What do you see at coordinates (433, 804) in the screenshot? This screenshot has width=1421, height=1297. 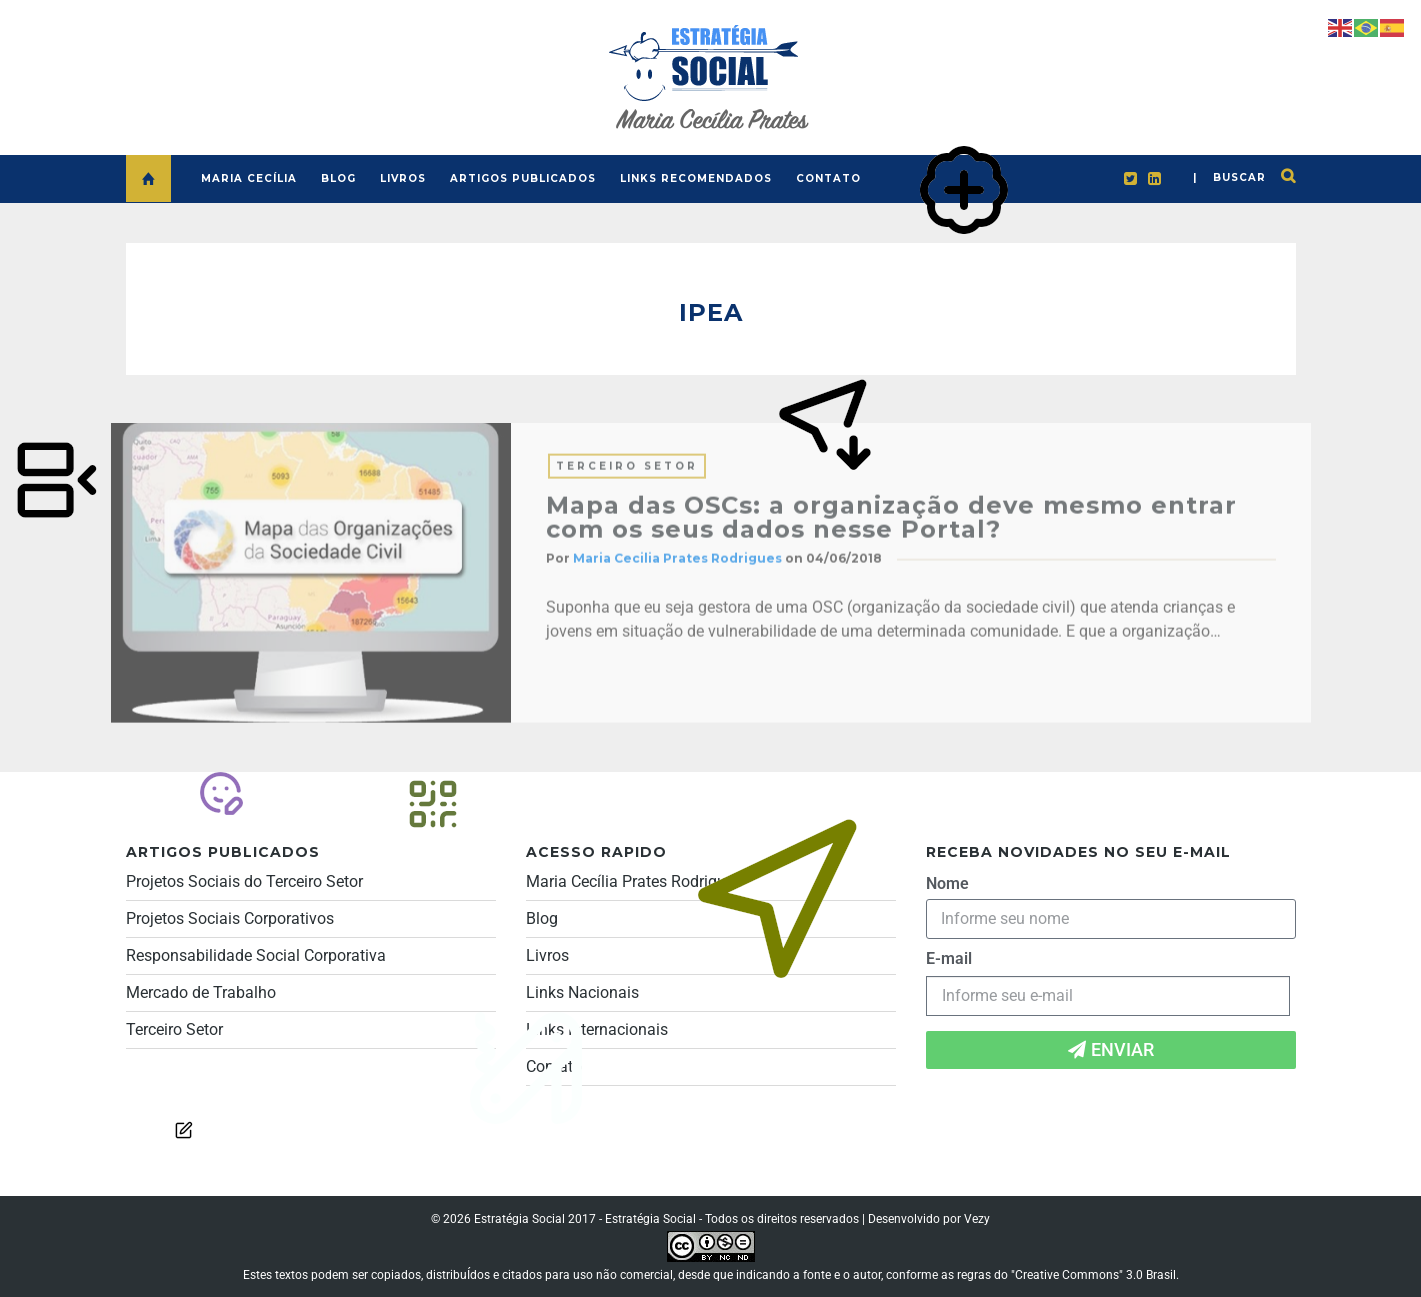 I see `scan or generate a QR code` at bounding box center [433, 804].